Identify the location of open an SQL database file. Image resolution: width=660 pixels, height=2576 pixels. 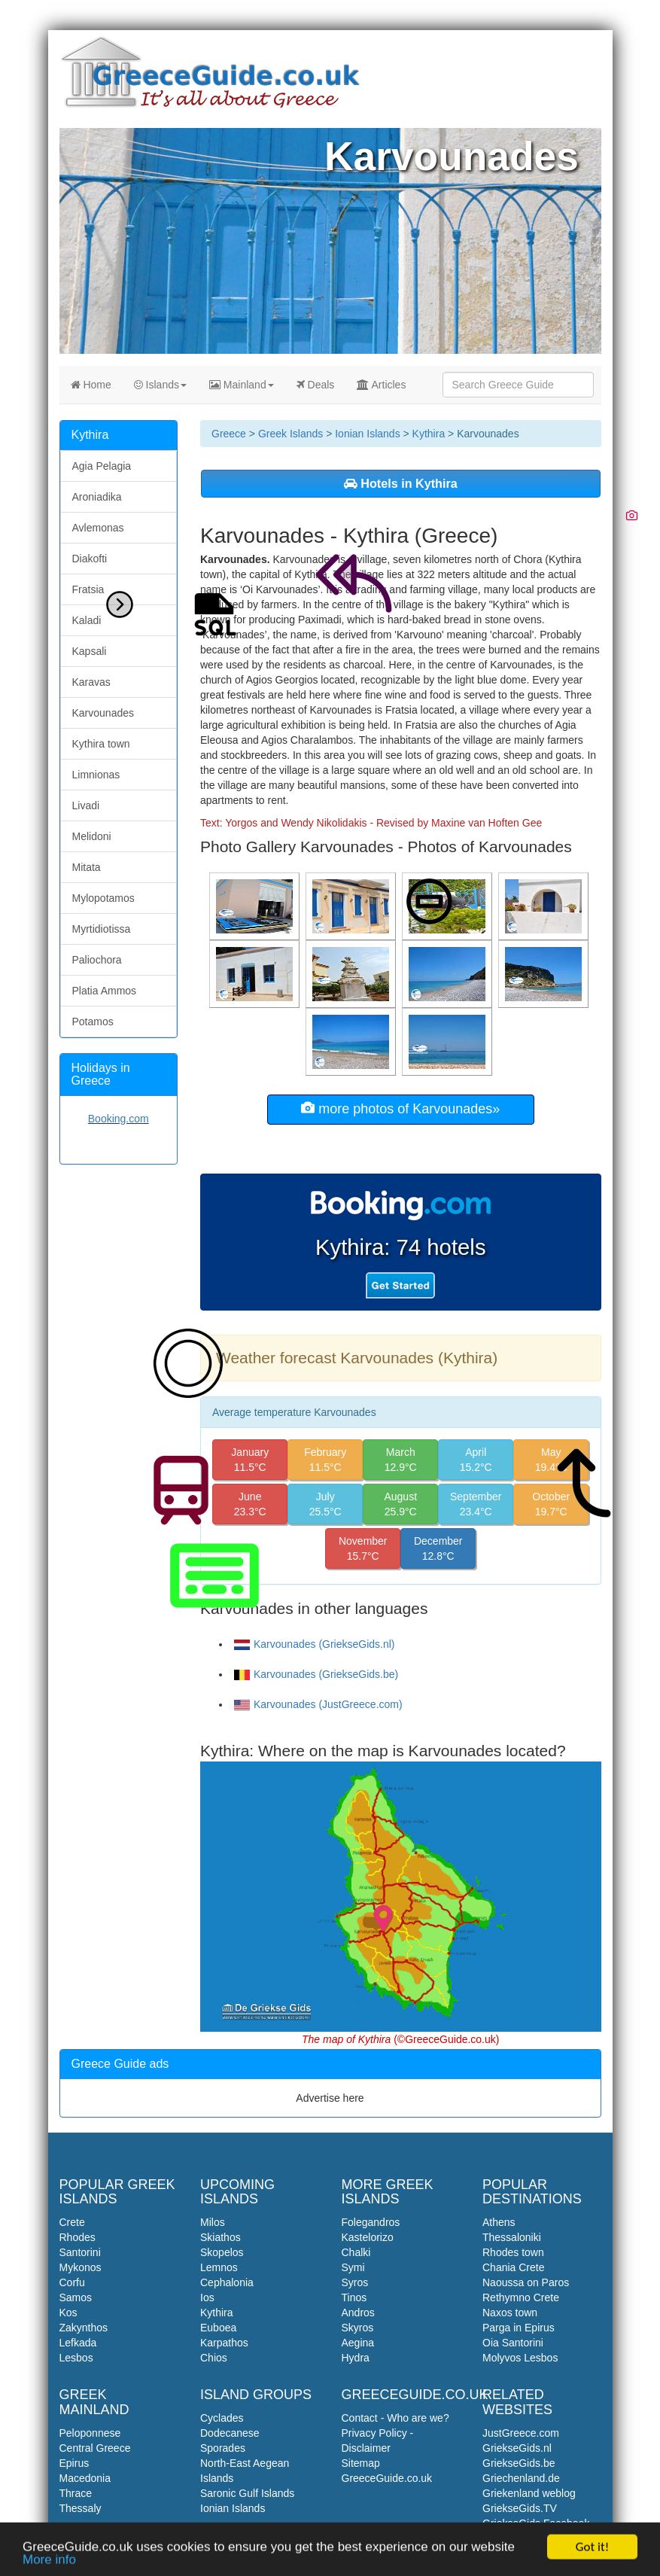
(214, 616).